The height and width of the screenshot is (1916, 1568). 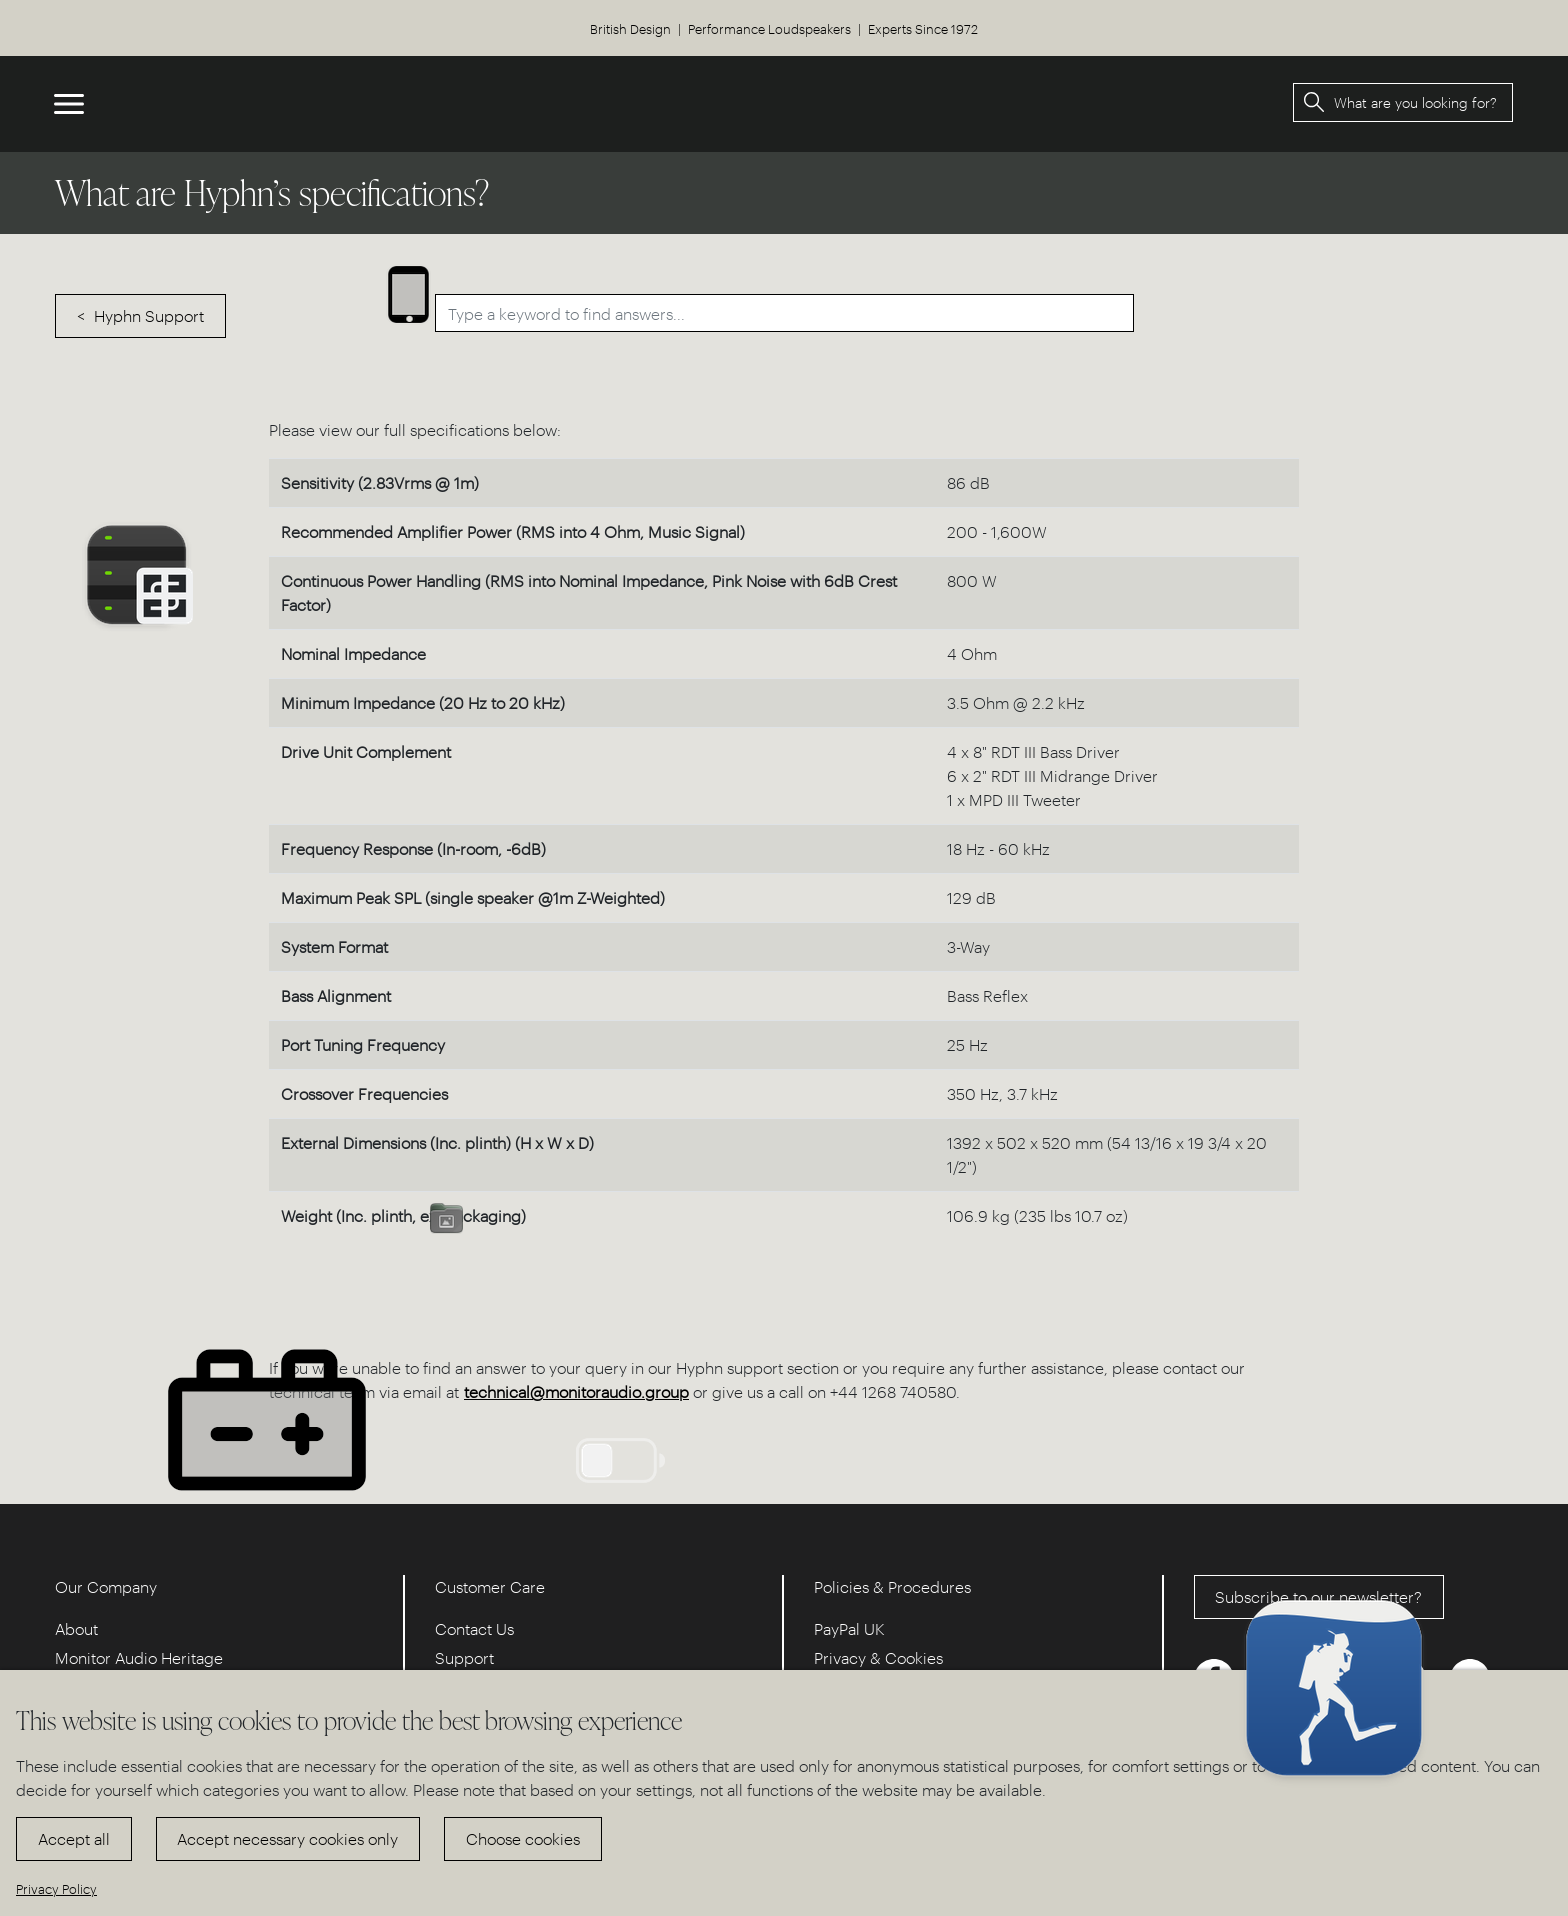 What do you see at coordinates (620, 1460) in the screenshot?
I see `indicates battery level at 40%` at bounding box center [620, 1460].